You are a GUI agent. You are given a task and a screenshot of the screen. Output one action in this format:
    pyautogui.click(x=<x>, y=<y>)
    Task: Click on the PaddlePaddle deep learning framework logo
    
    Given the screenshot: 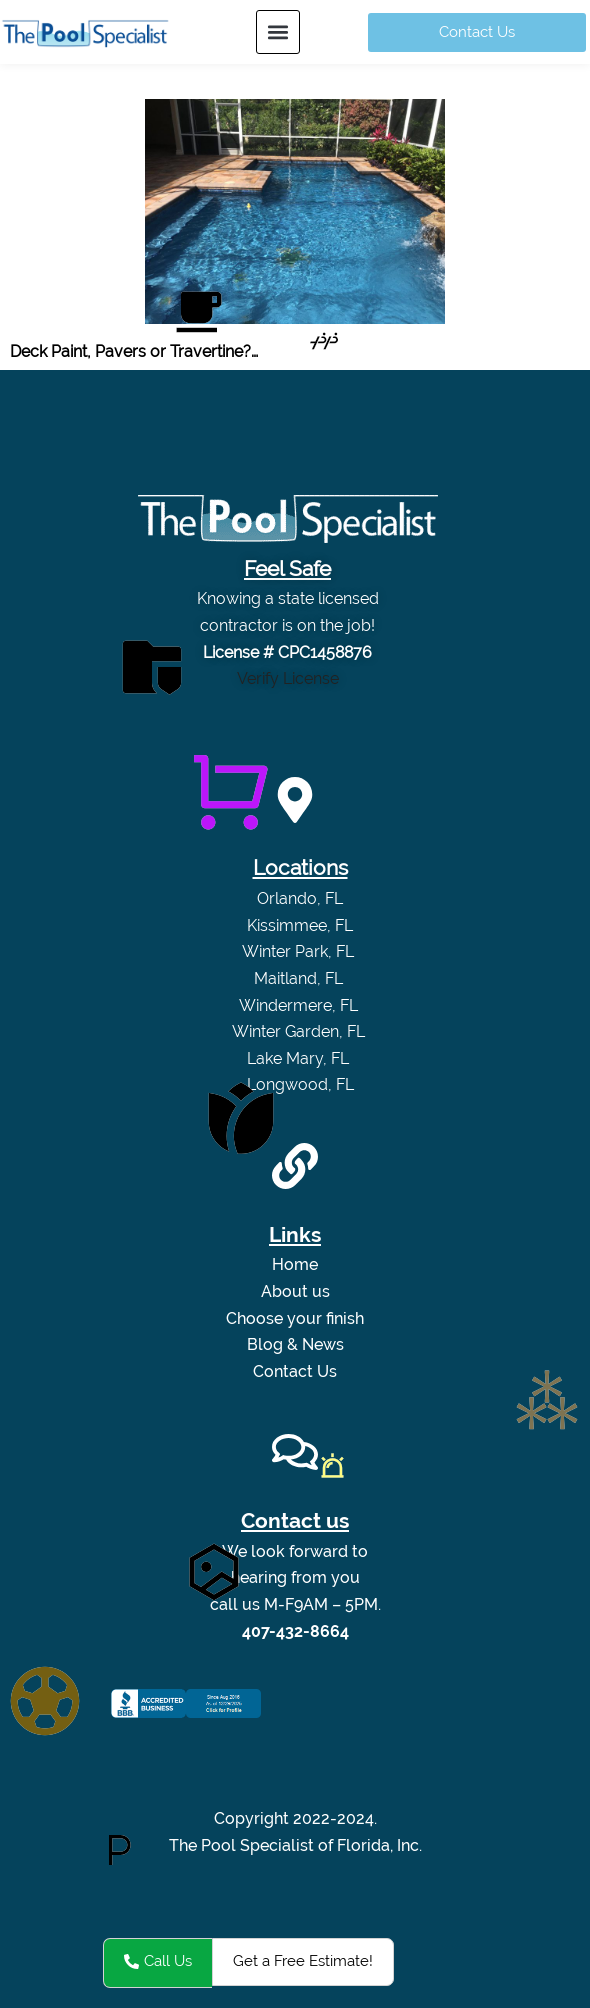 What is the action you would take?
    pyautogui.click(x=324, y=341)
    